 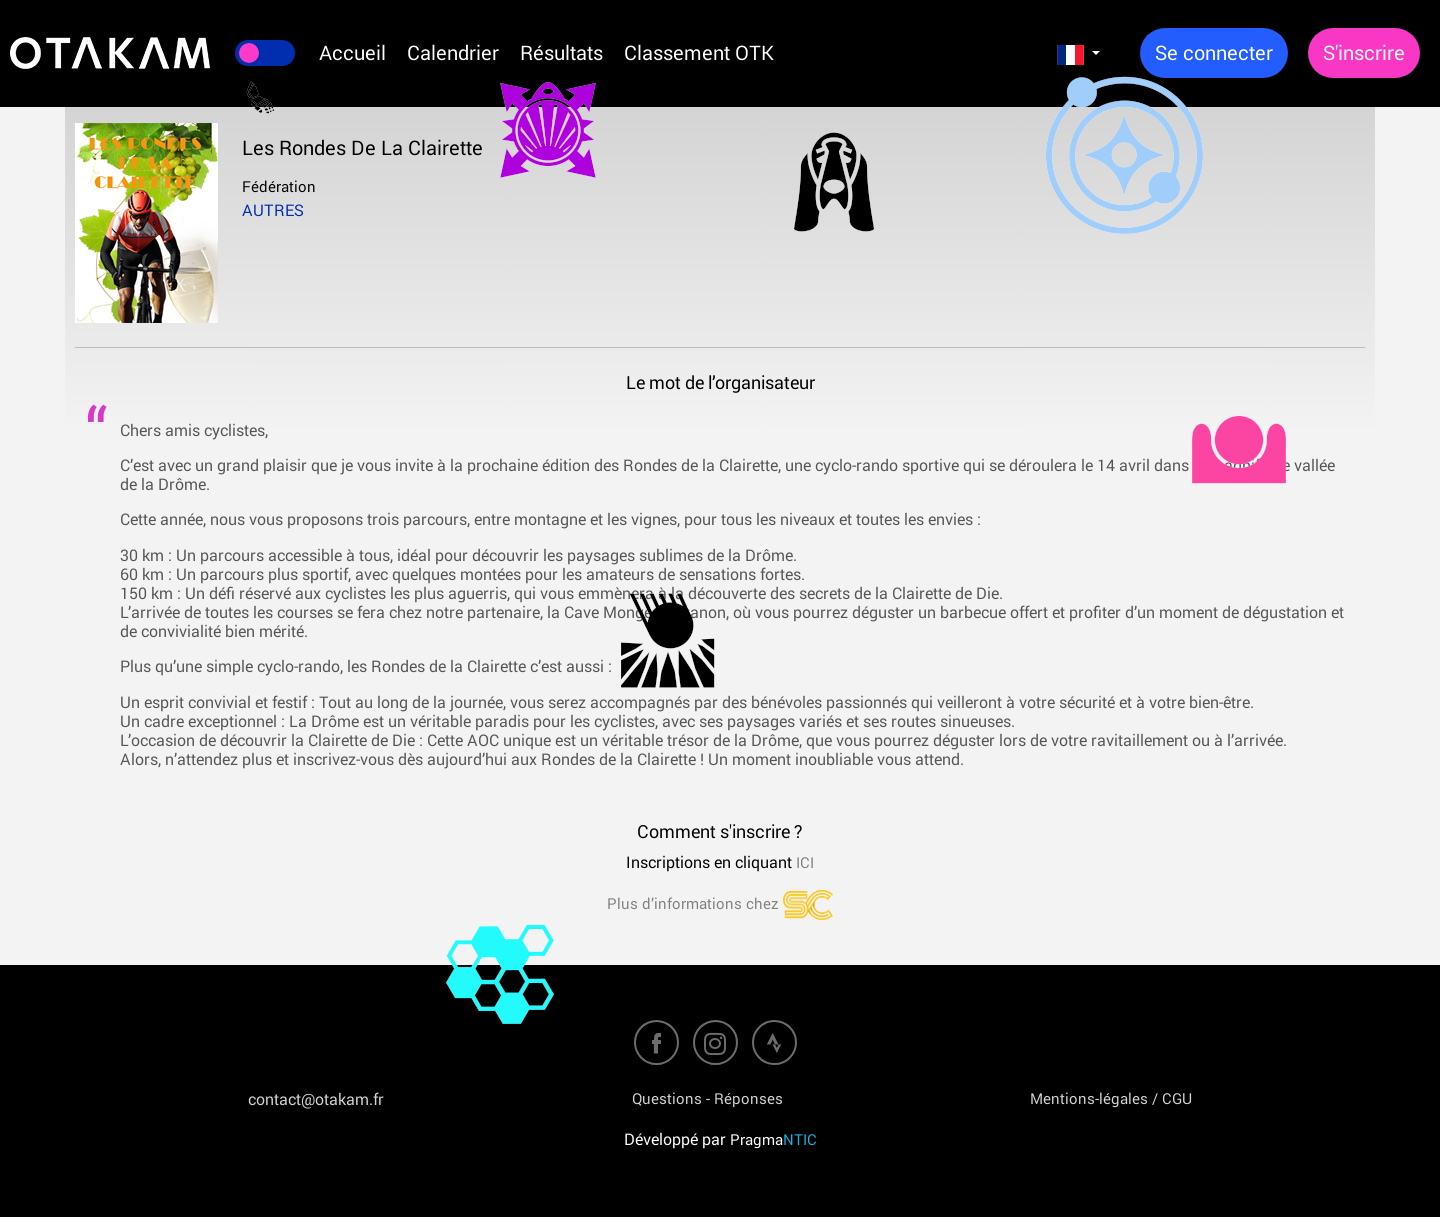 What do you see at coordinates (500, 971) in the screenshot?
I see `access hexagonal grid or tile-based game mode` at bounding box center [500, 971].